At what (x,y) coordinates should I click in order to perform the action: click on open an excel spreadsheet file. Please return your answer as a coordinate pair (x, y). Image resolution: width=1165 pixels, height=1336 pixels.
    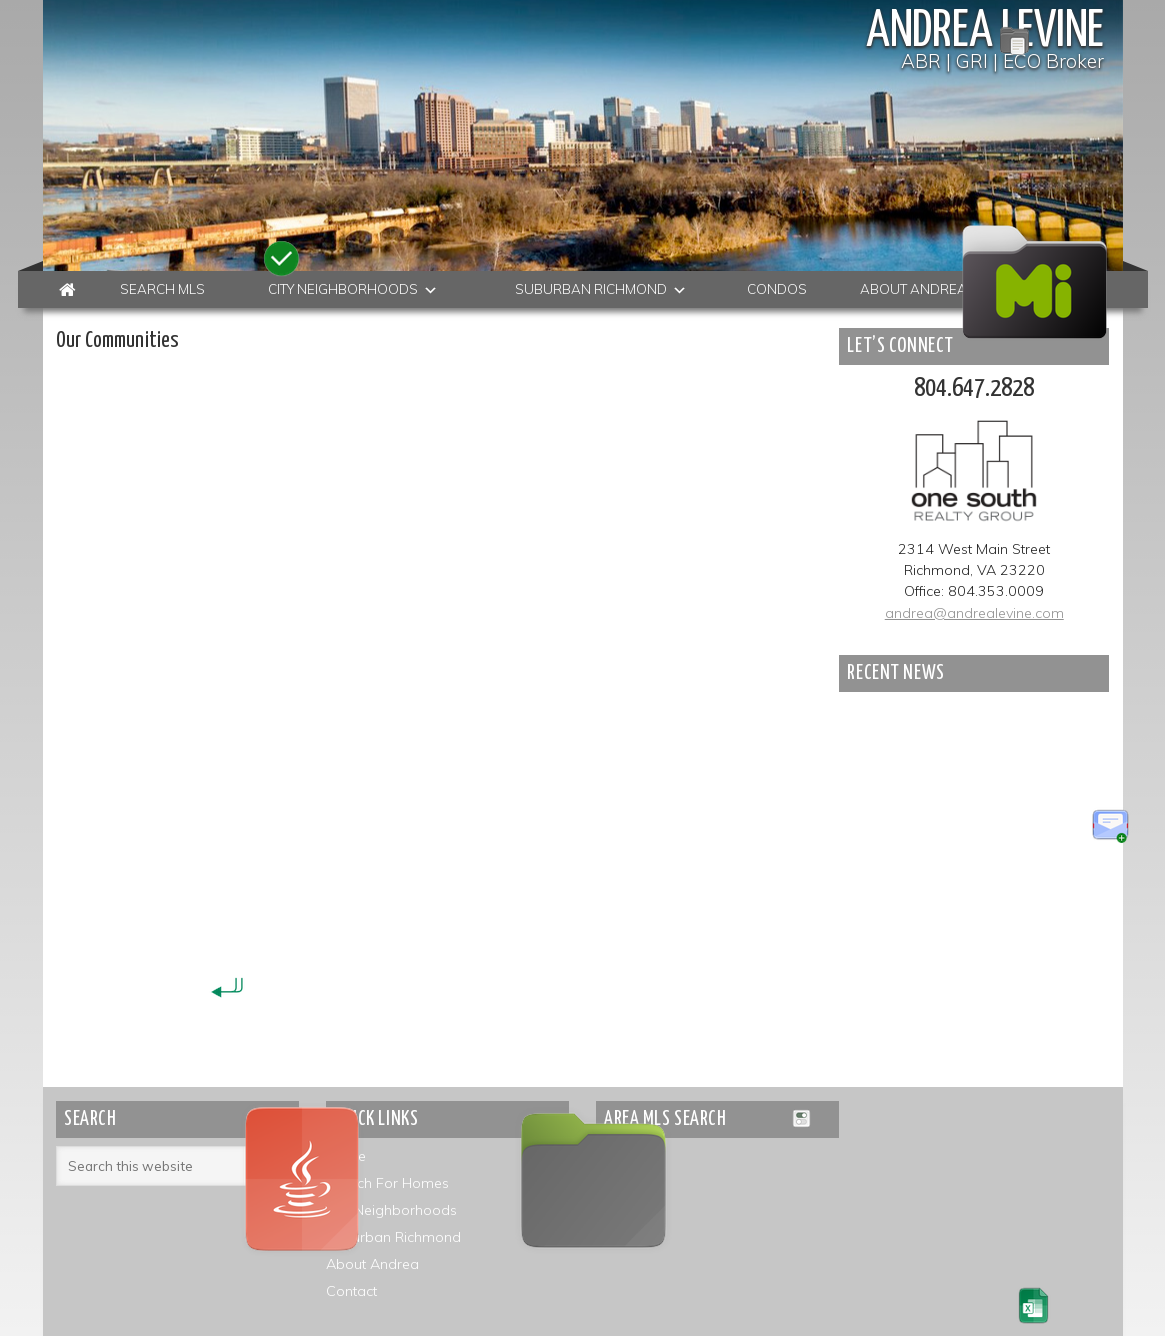
    Looking at the image, I should click on (1033, 1305).